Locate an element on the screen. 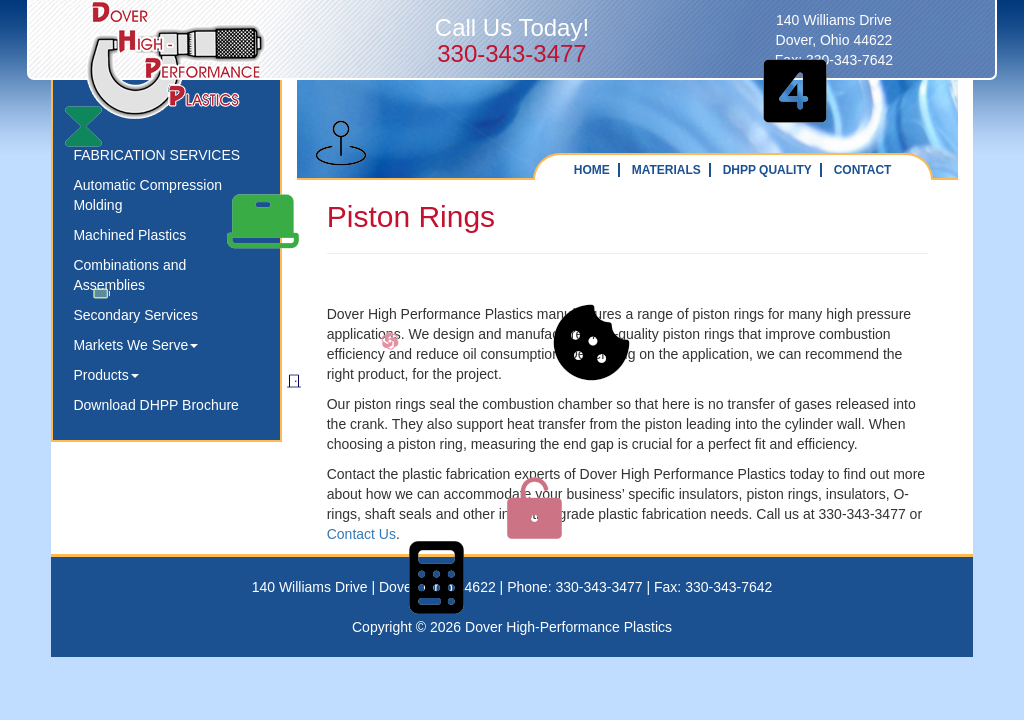  open OpenAI or ChatGPT app is located at coordinates (390, 341).